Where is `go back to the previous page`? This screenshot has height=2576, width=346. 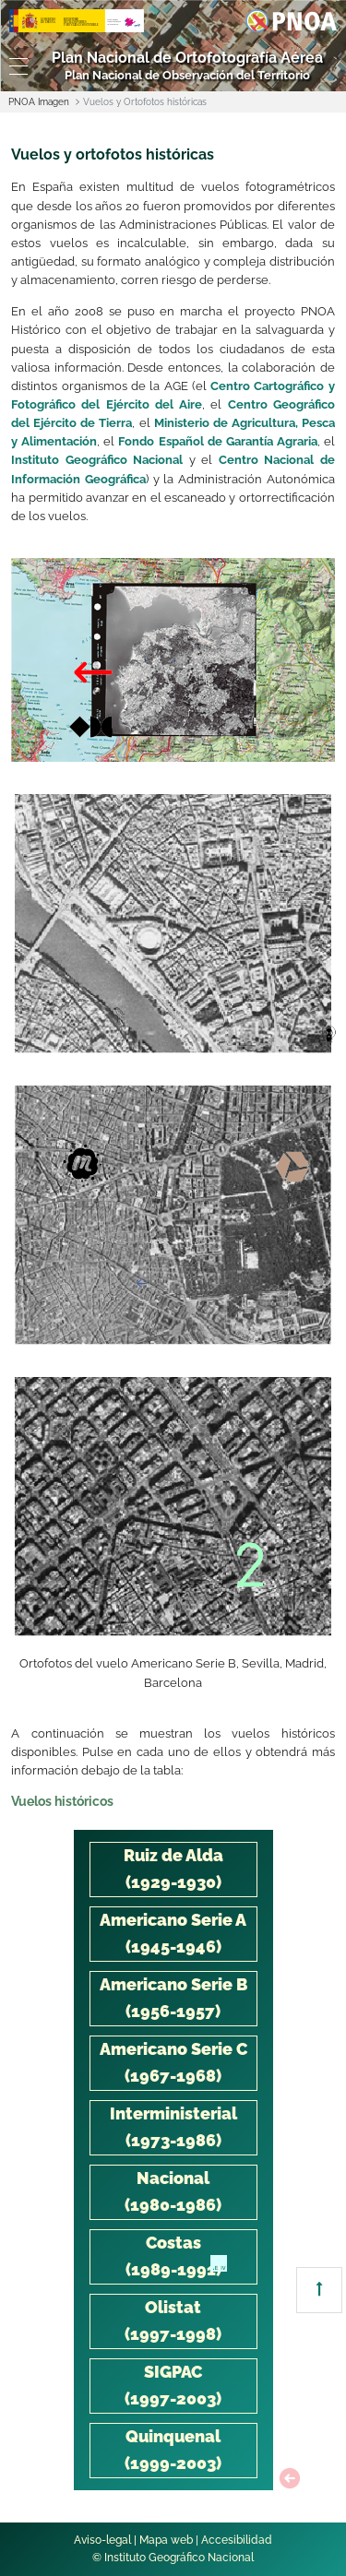 go back to the previous page is located at coordinates (93, 672).